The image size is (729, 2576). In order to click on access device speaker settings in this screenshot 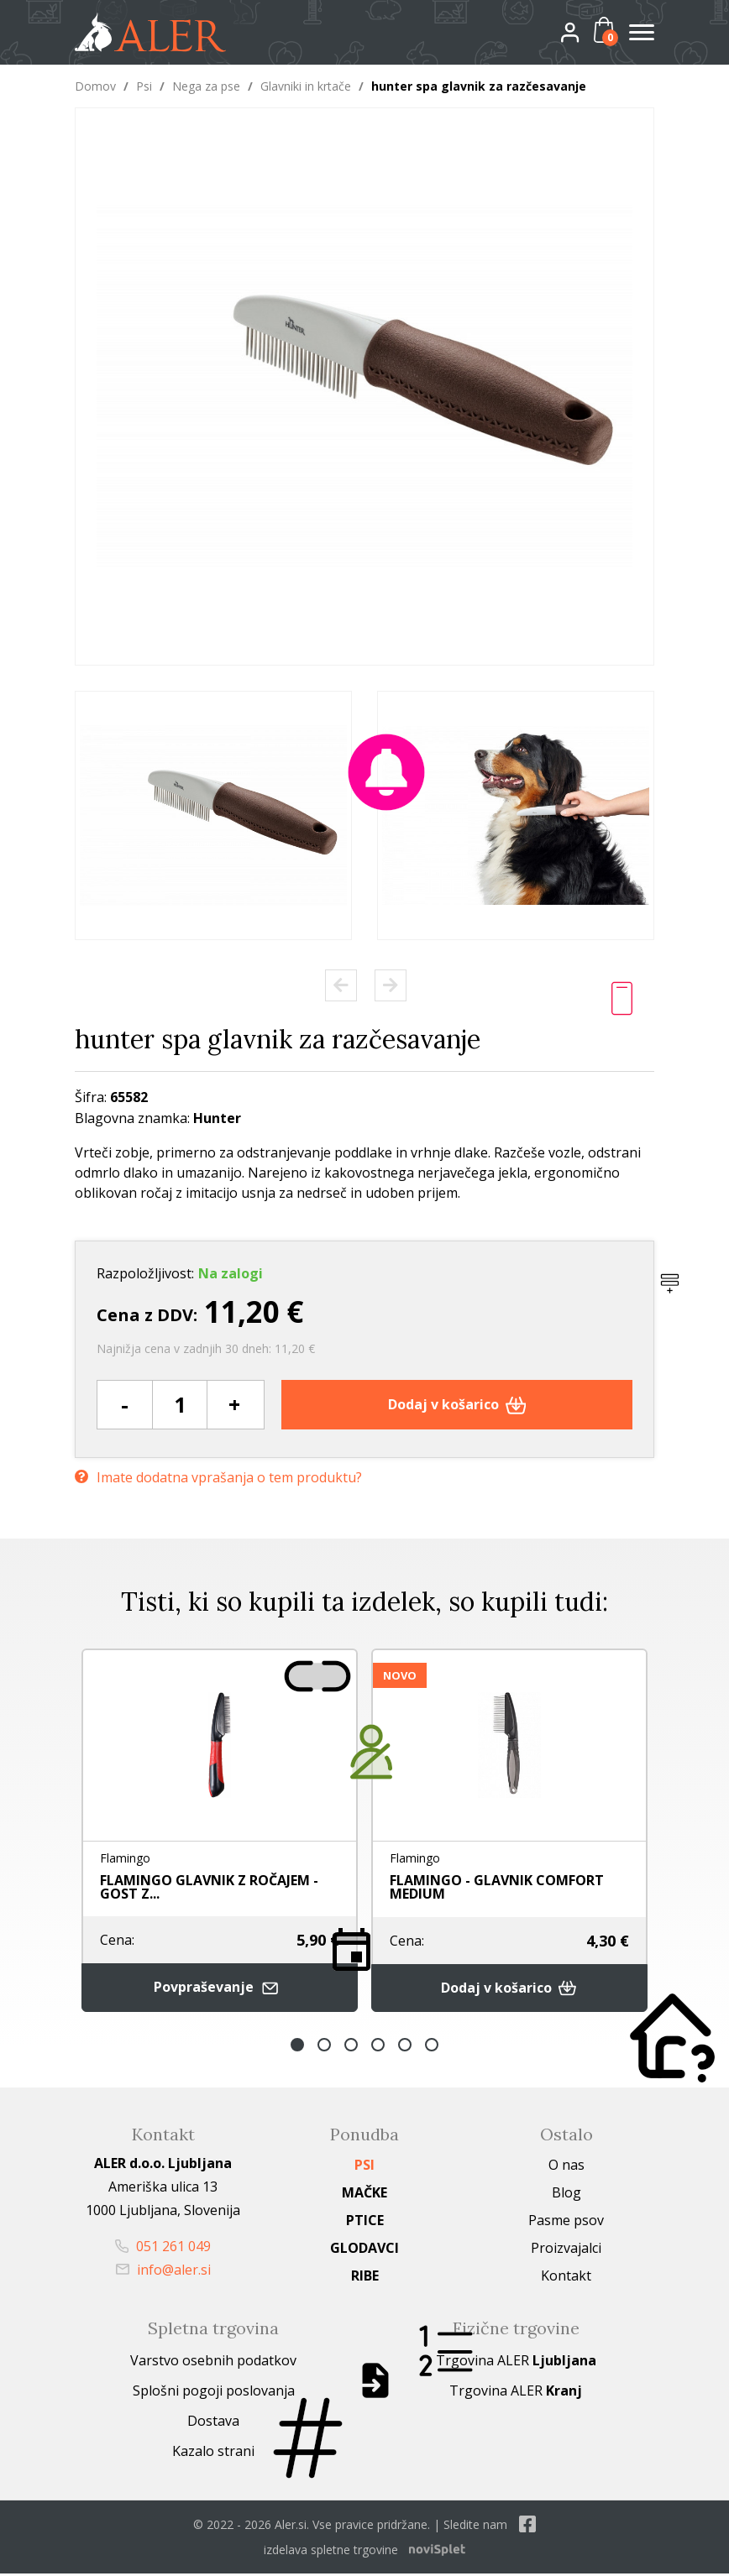, I will do `click(621, 998)`.